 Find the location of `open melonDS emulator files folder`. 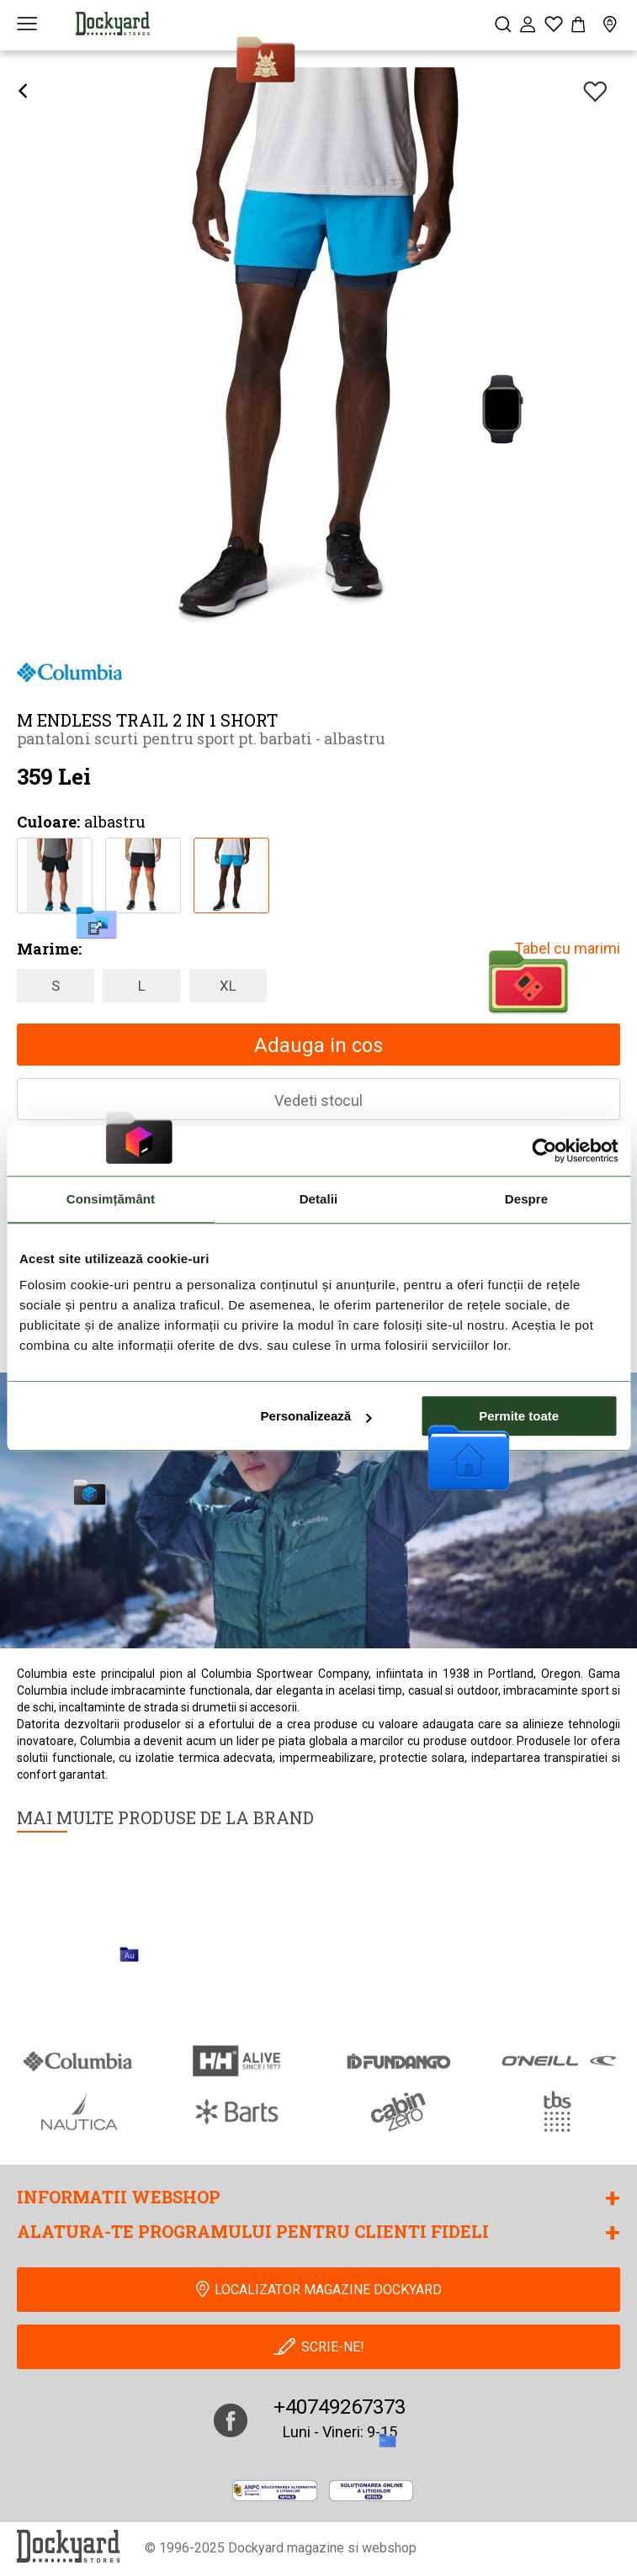

open melonDS emulator files folder is located at coordinates (528, 983).